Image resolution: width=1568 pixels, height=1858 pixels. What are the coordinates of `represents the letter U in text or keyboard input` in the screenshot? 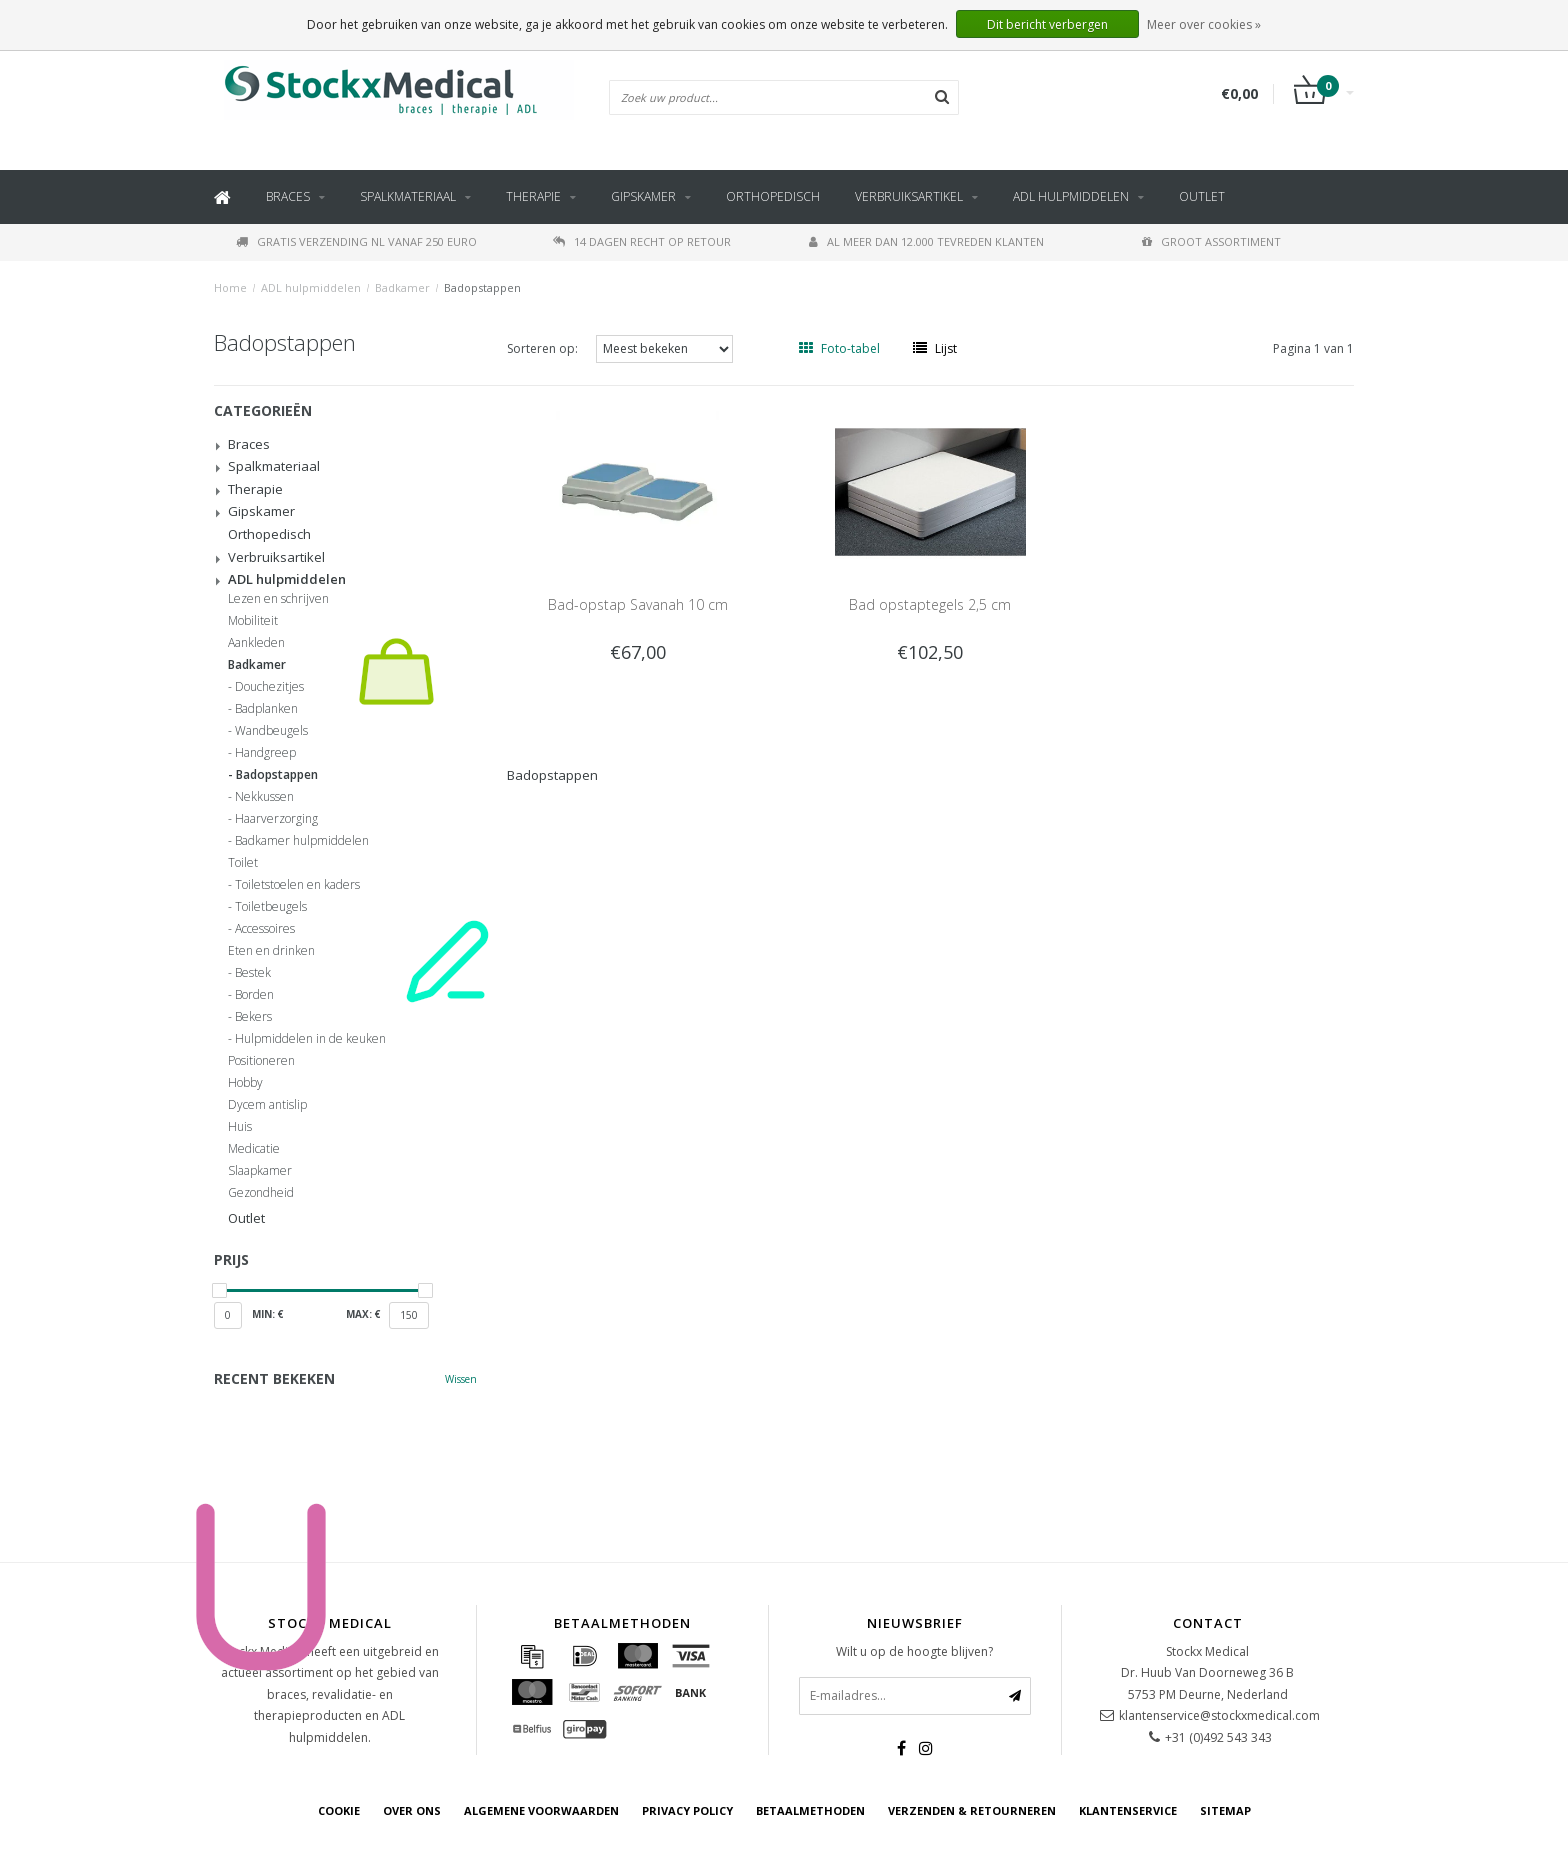 It's located at (261, 1587).